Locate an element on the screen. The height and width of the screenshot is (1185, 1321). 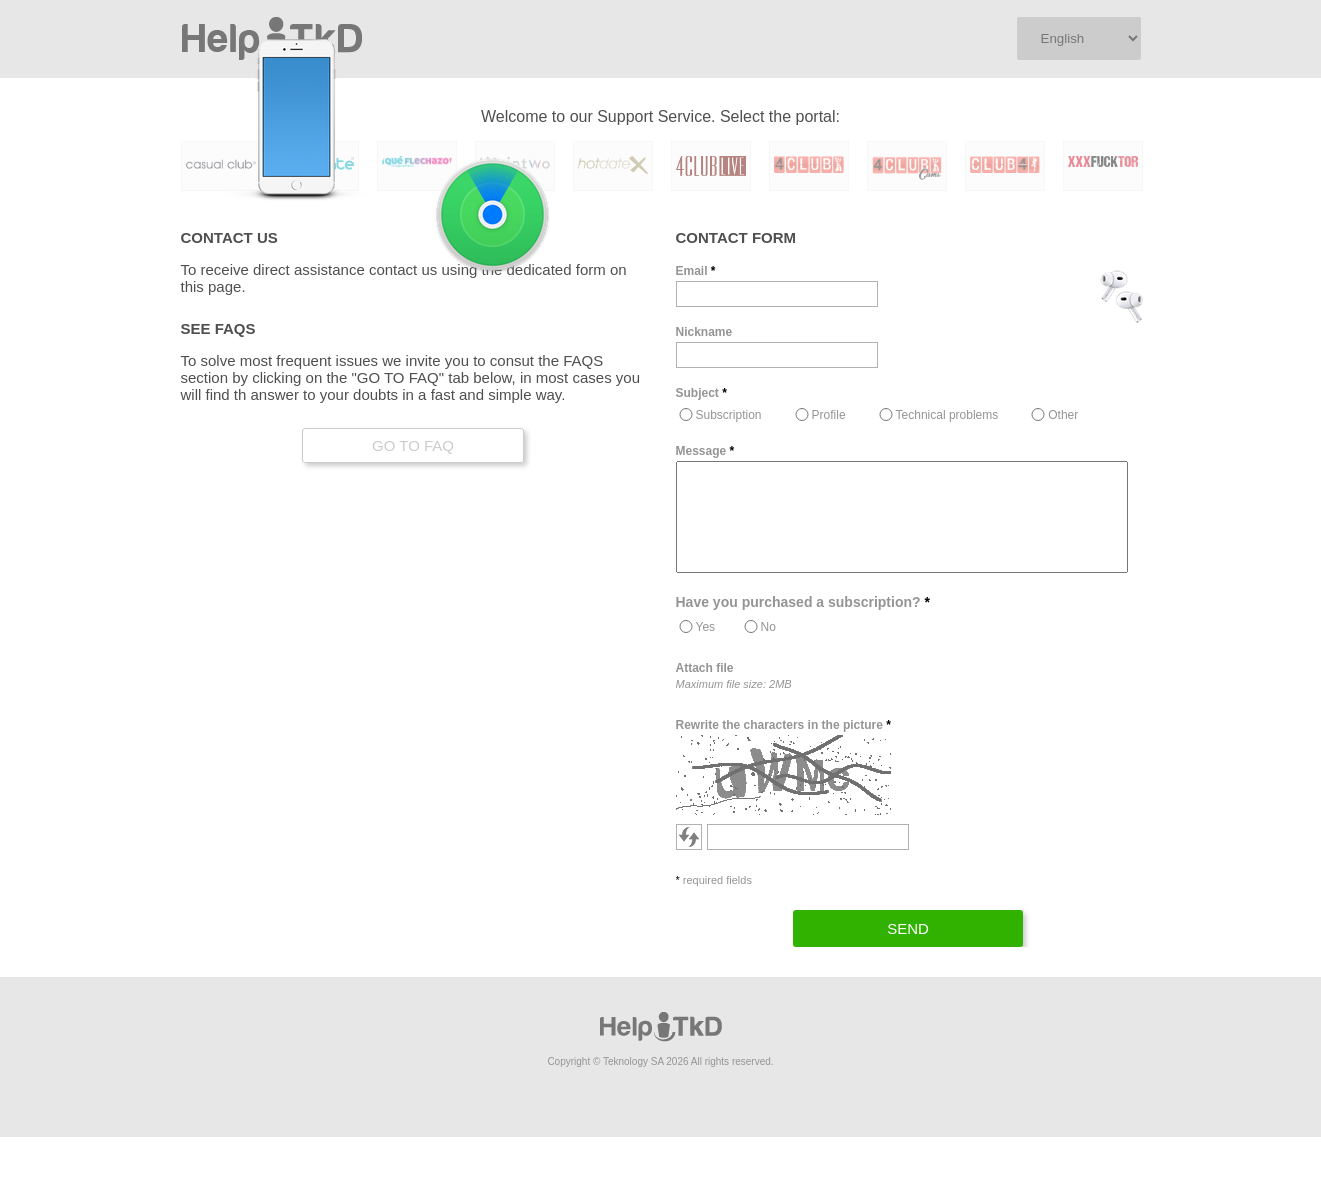
view connected iPhone device is located at coordinates (296, 119).